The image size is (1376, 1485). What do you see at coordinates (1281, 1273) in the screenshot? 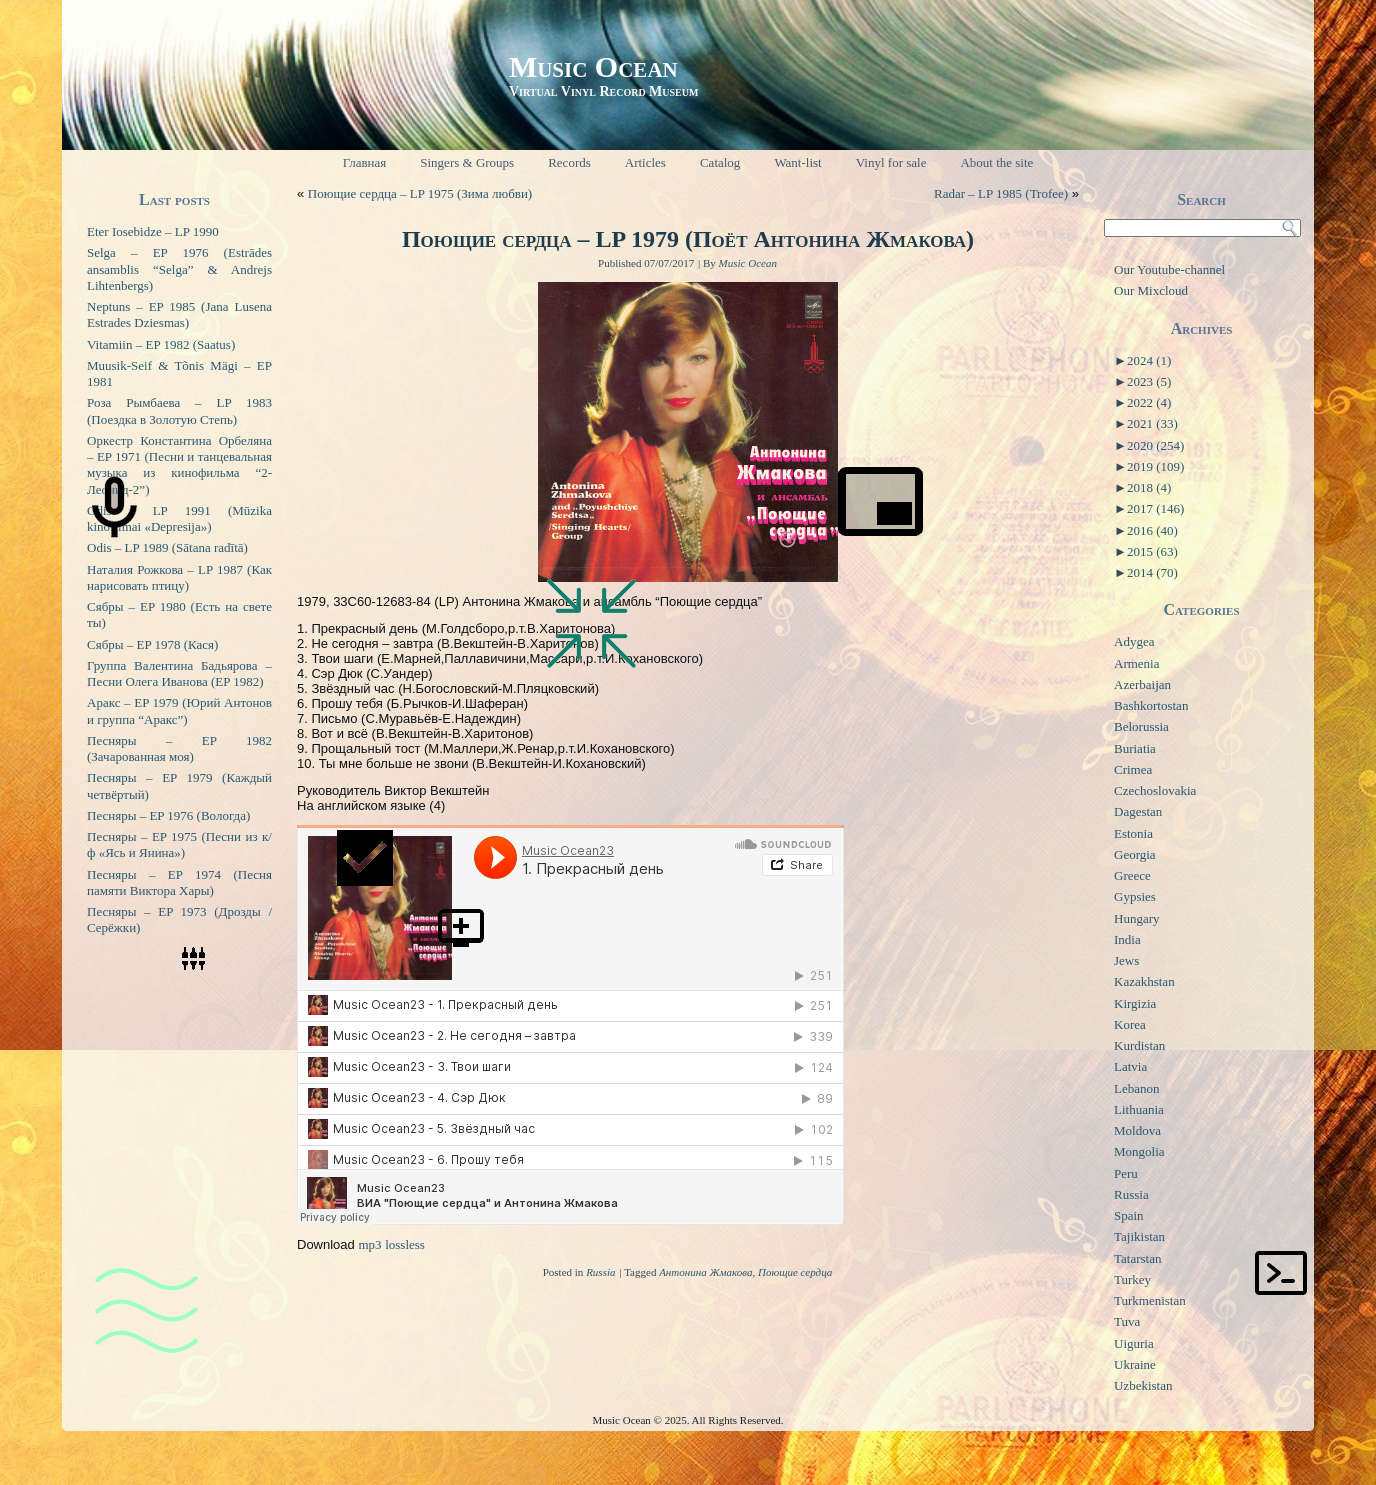
I see `open terminal or command line interface` at bounding box center [1281, 1273].